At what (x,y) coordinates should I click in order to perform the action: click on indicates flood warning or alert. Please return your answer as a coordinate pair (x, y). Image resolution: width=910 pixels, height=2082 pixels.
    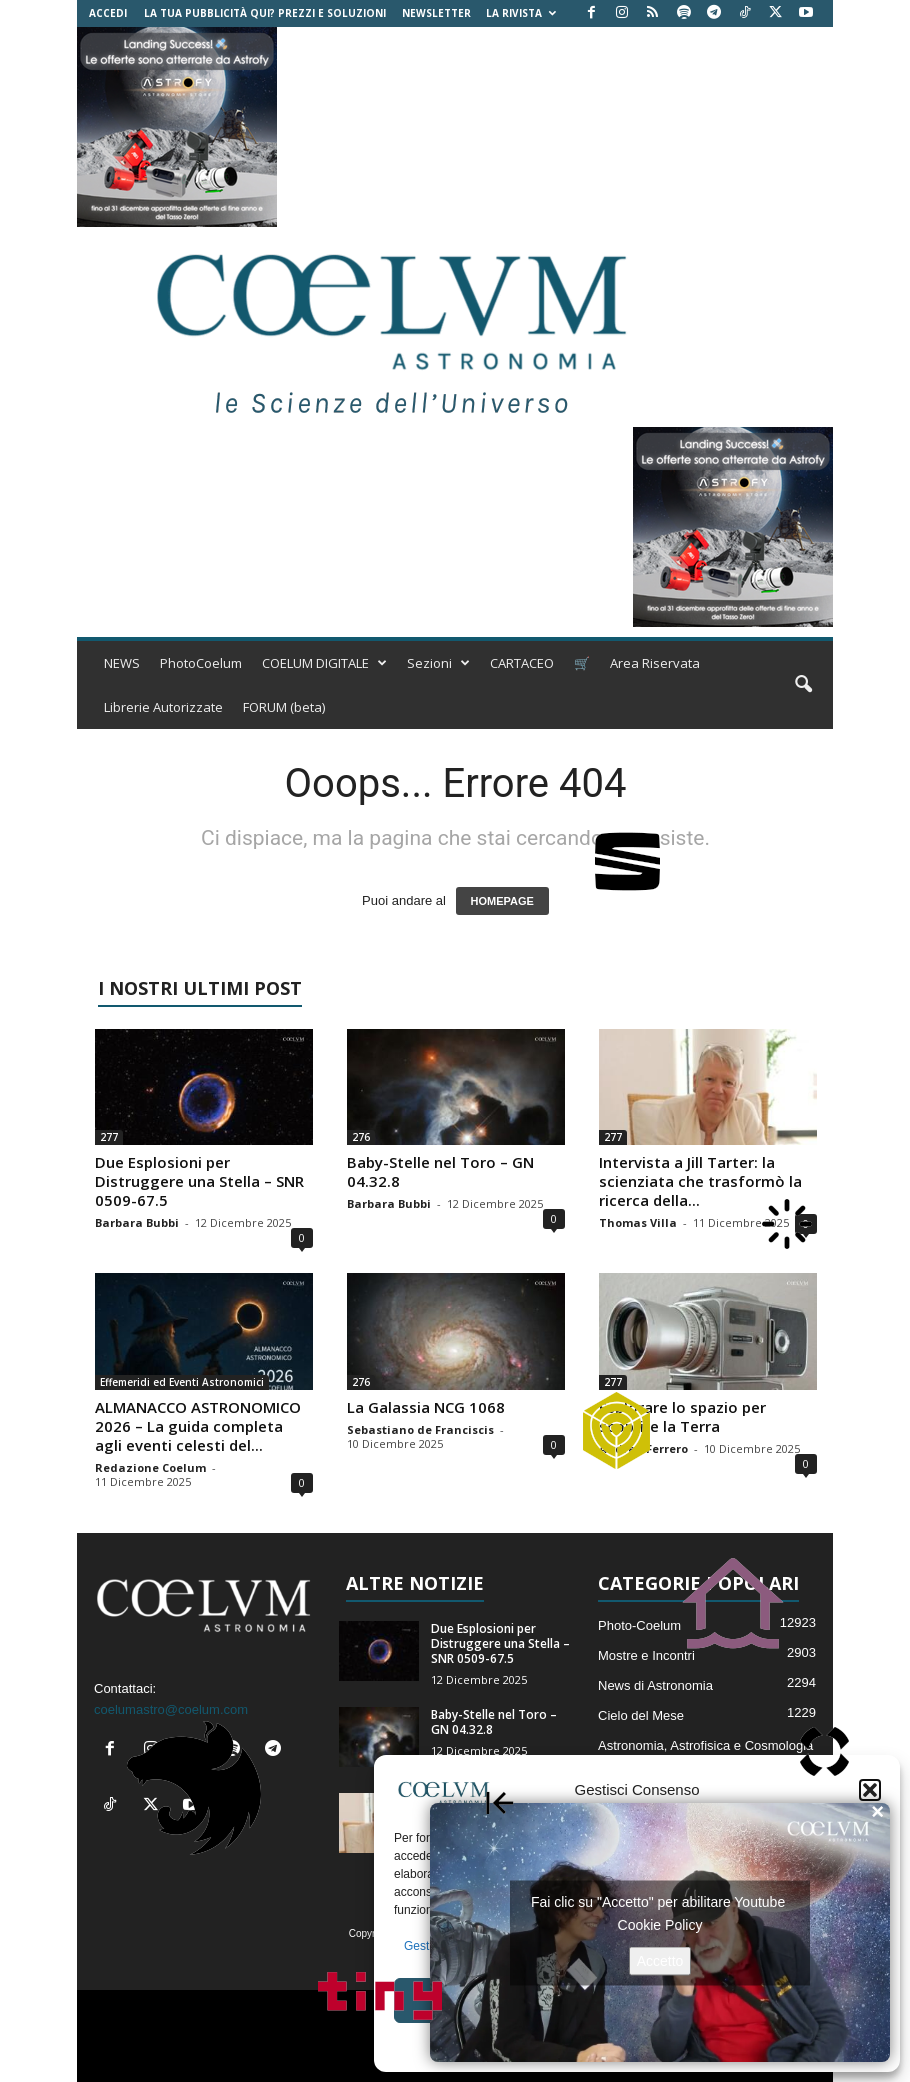
    Looking at the image, I should click on (733, 1607).